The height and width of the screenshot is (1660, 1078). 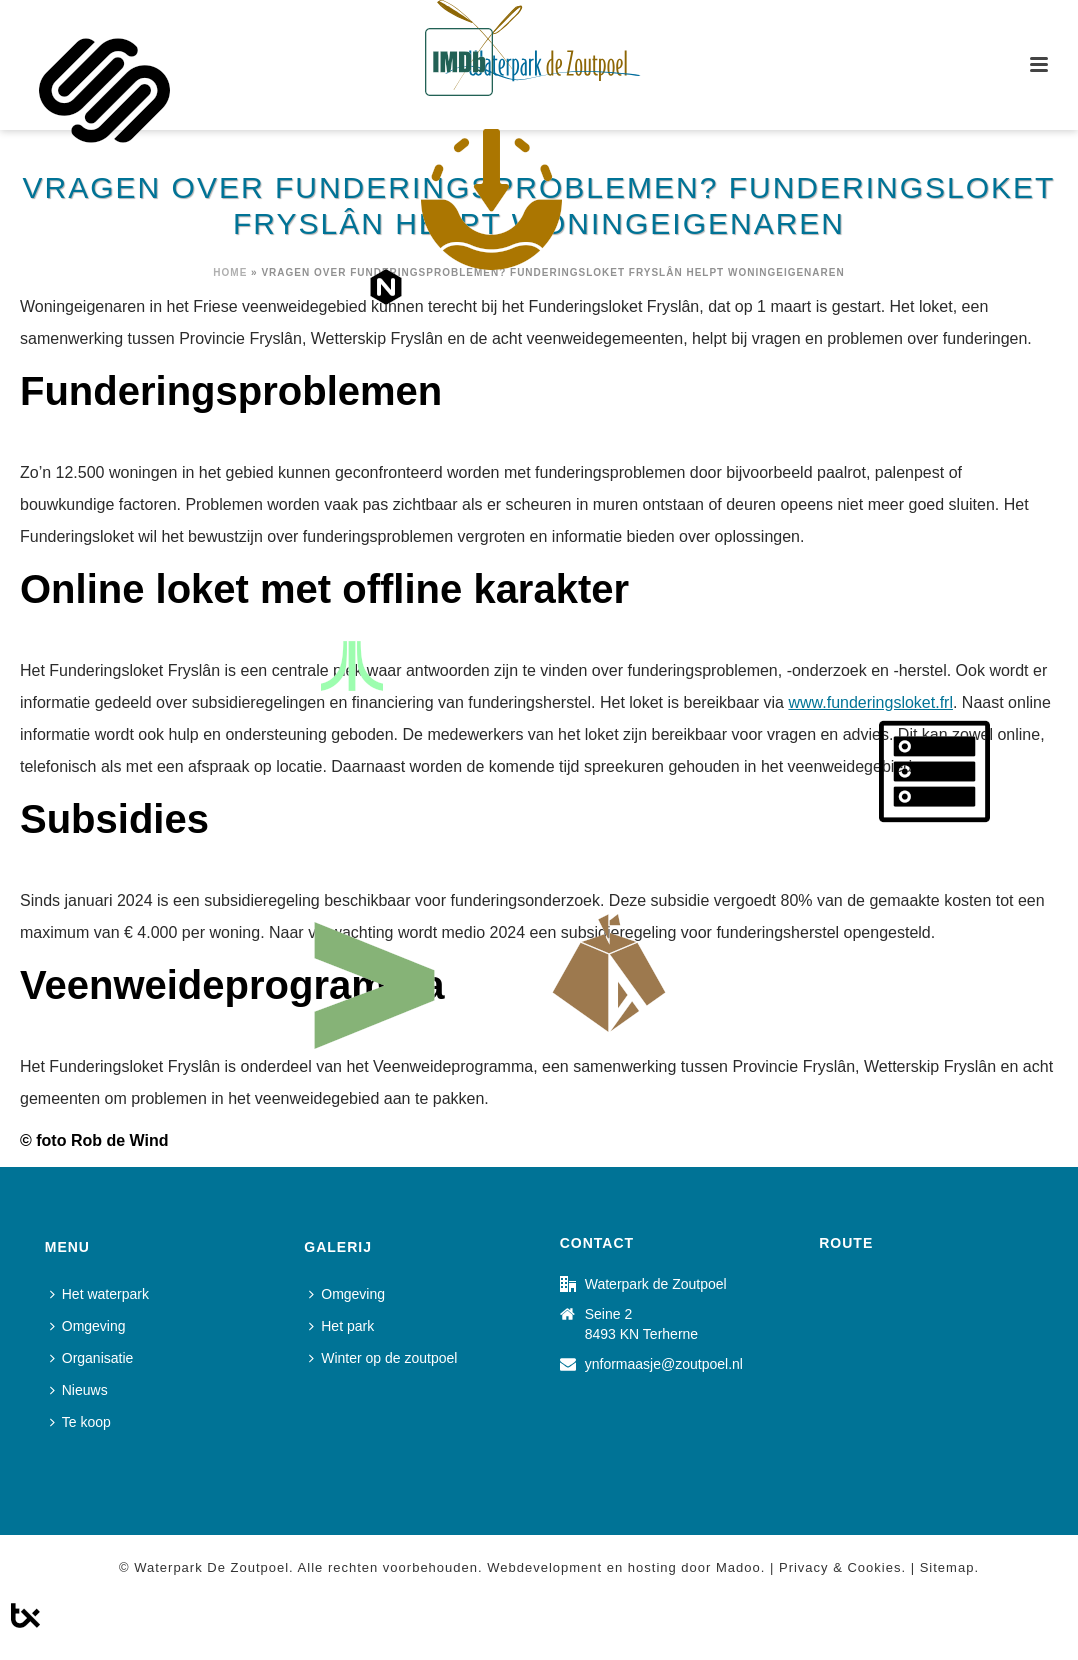 I want to click on openmediavault network-attached storage application, so click(x=934, y=771).